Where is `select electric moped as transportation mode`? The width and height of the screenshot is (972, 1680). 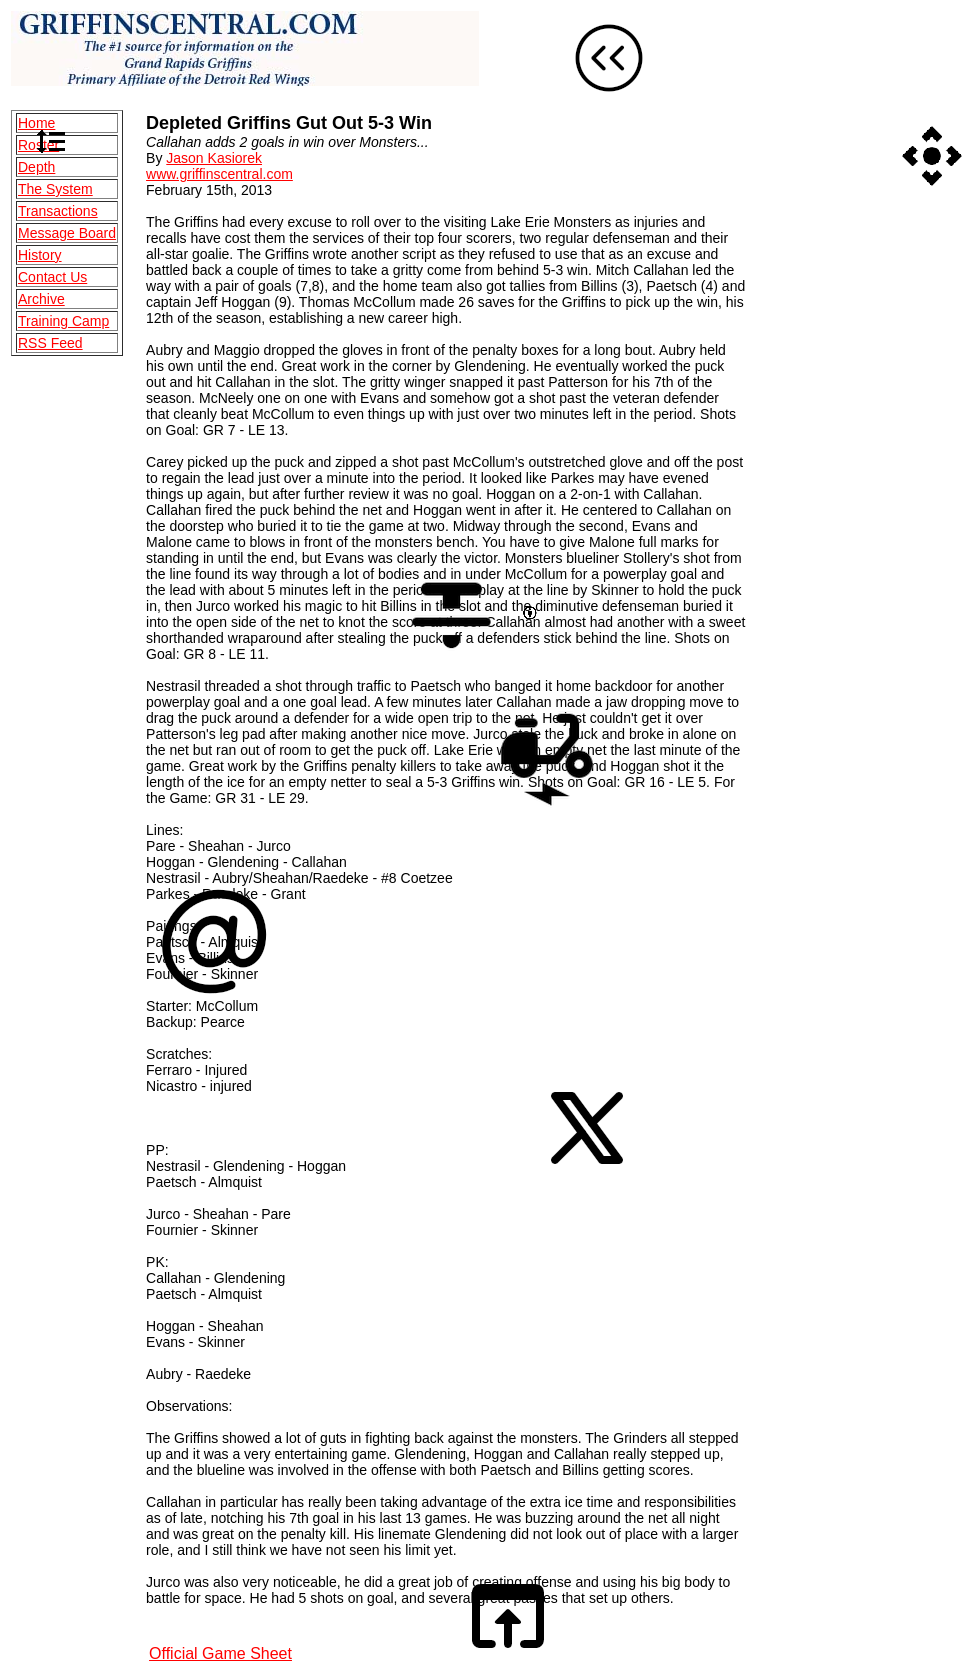 select electric moped as transportation mode is located at coordinates (547, 755).